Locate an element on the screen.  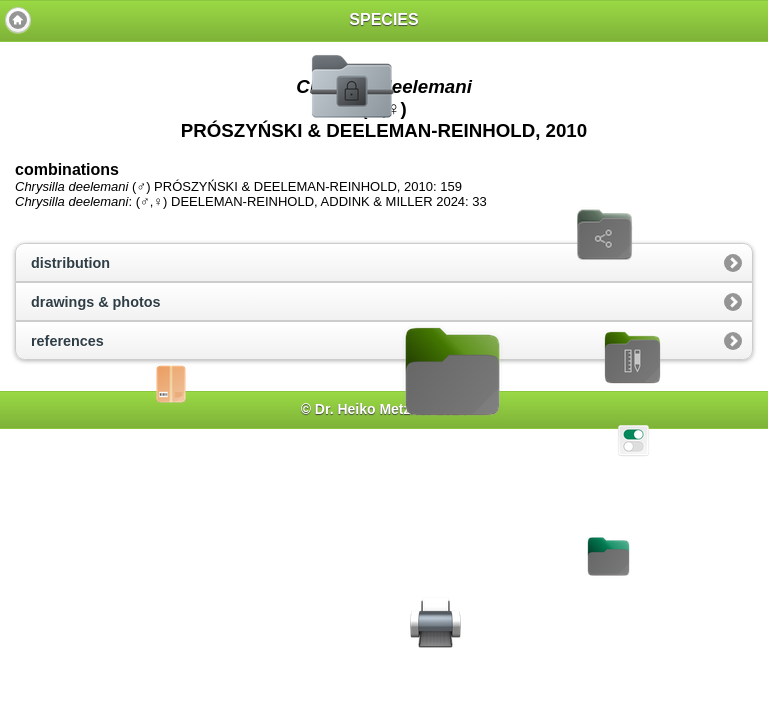
add a new printer to your system is located at coordinates (435, 622).